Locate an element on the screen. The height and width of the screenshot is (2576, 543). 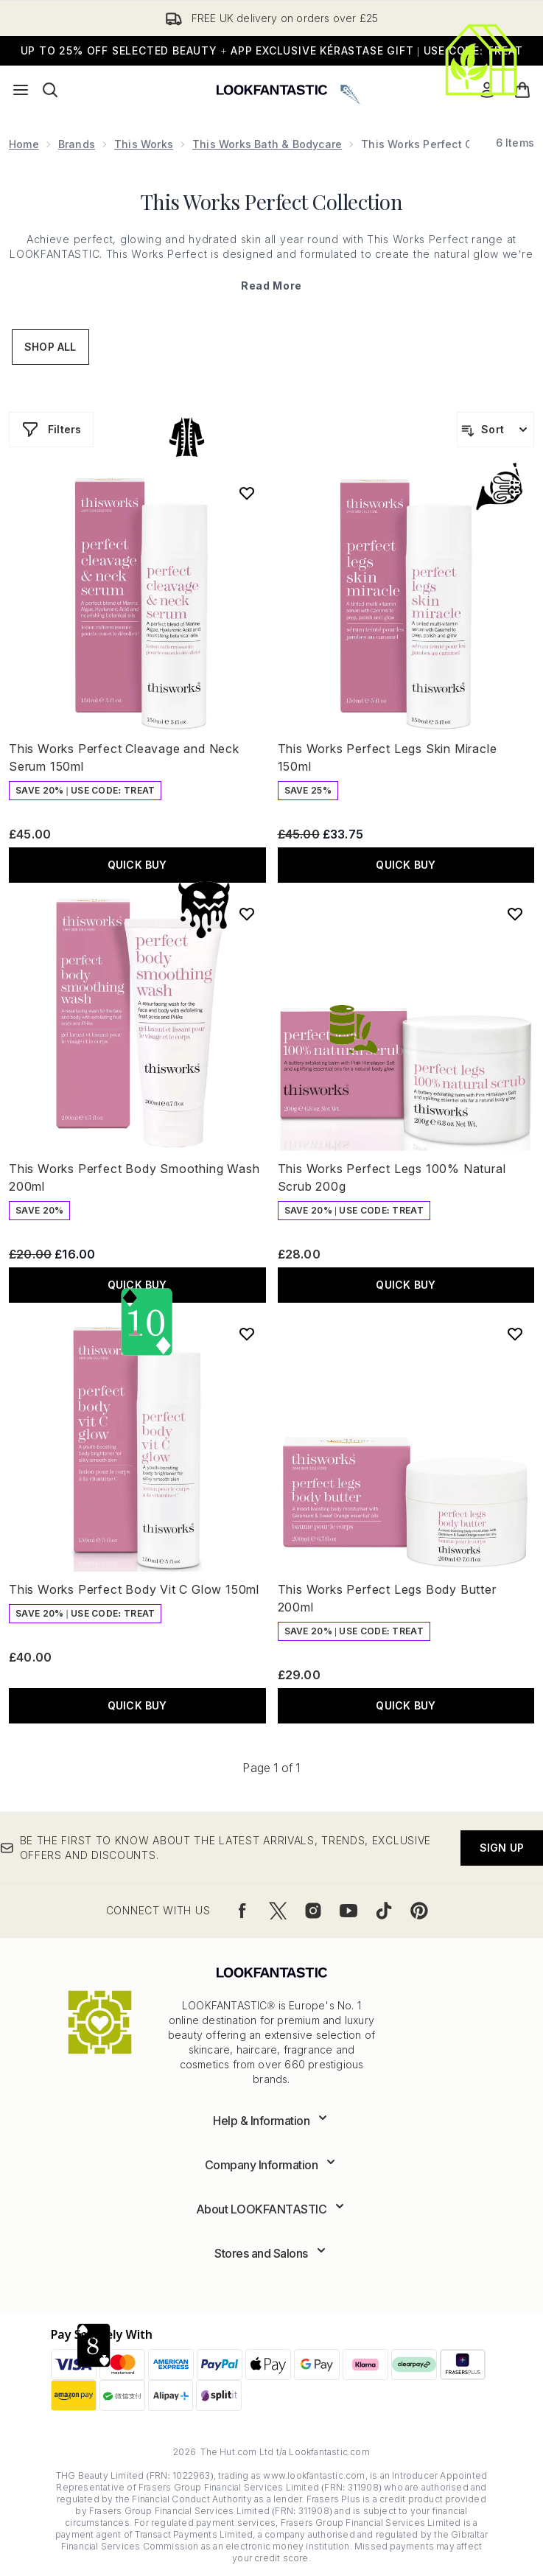
companion cube item or collectible from Portal is located at coordinates (99, 2022).